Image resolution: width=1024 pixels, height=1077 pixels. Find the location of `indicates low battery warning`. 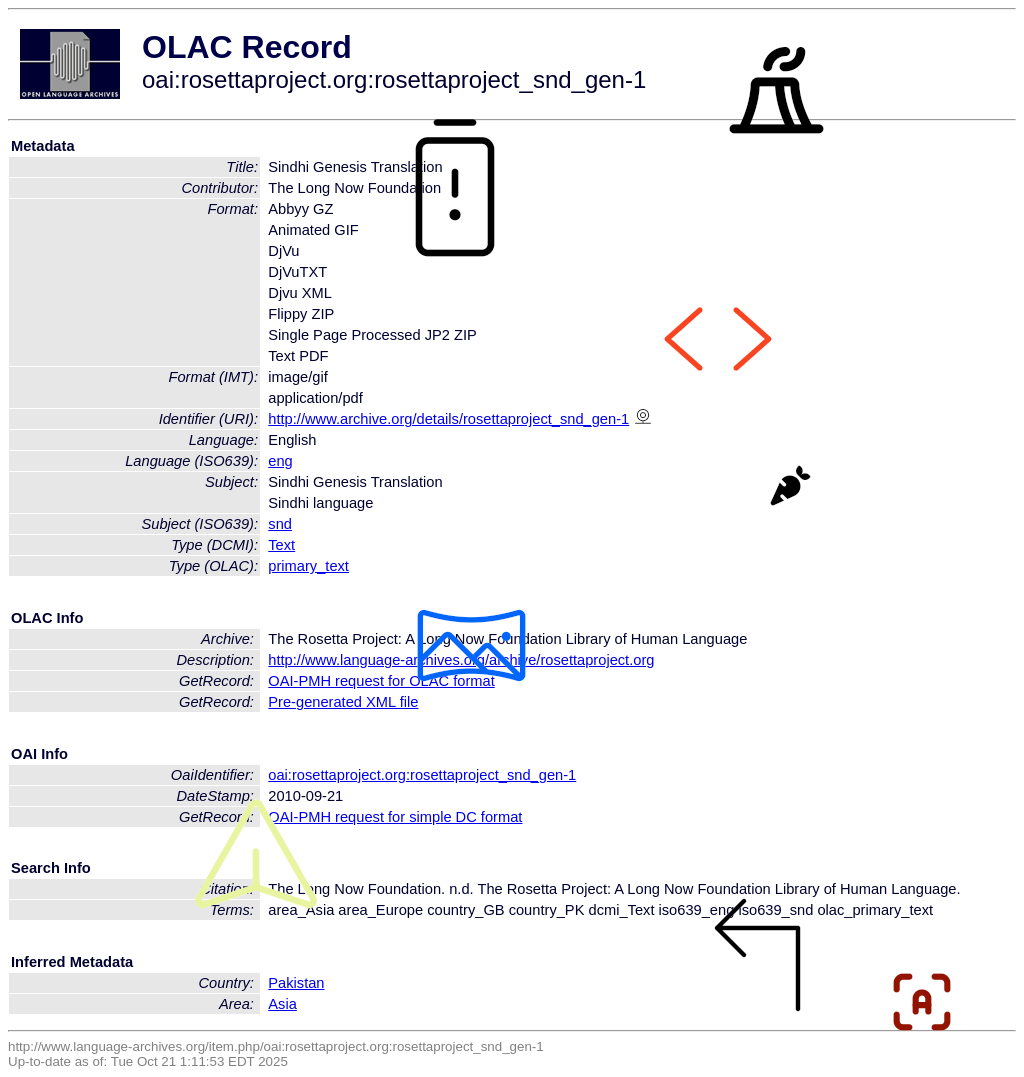

indicates low battery warning is located at coordinates (455, 190).